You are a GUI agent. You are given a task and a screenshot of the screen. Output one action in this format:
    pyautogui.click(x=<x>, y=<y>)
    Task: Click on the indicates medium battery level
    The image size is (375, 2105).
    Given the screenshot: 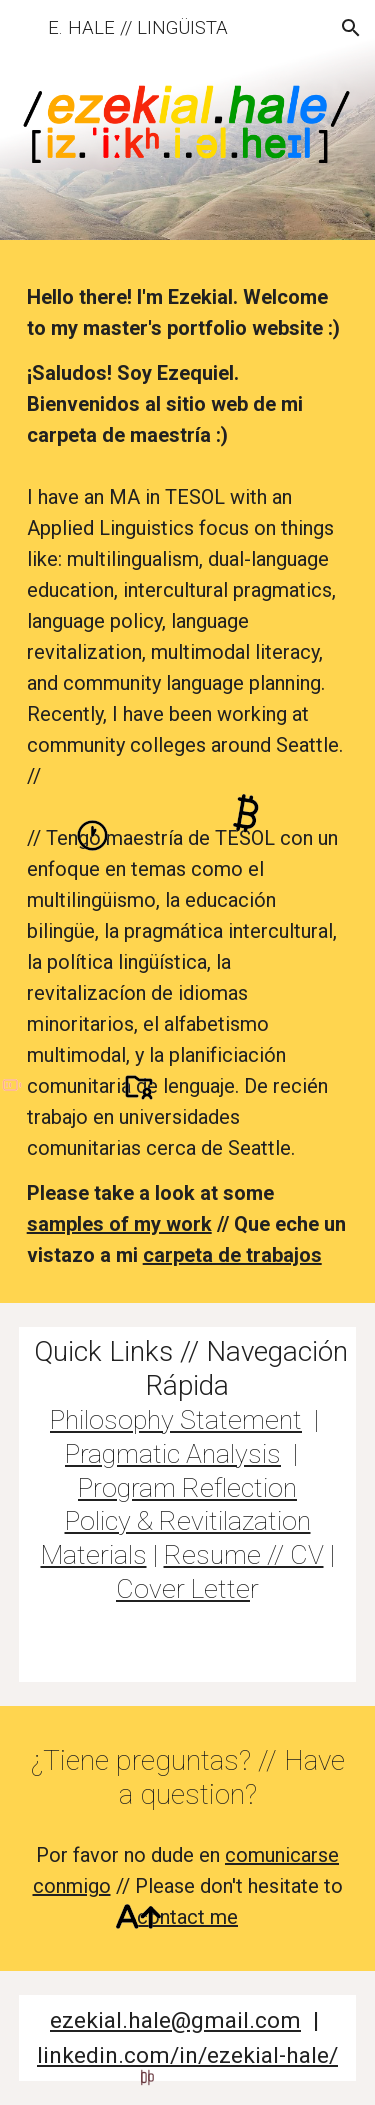 What is the action you would take?
    pyautogui.click(x=12, y=1085)
    